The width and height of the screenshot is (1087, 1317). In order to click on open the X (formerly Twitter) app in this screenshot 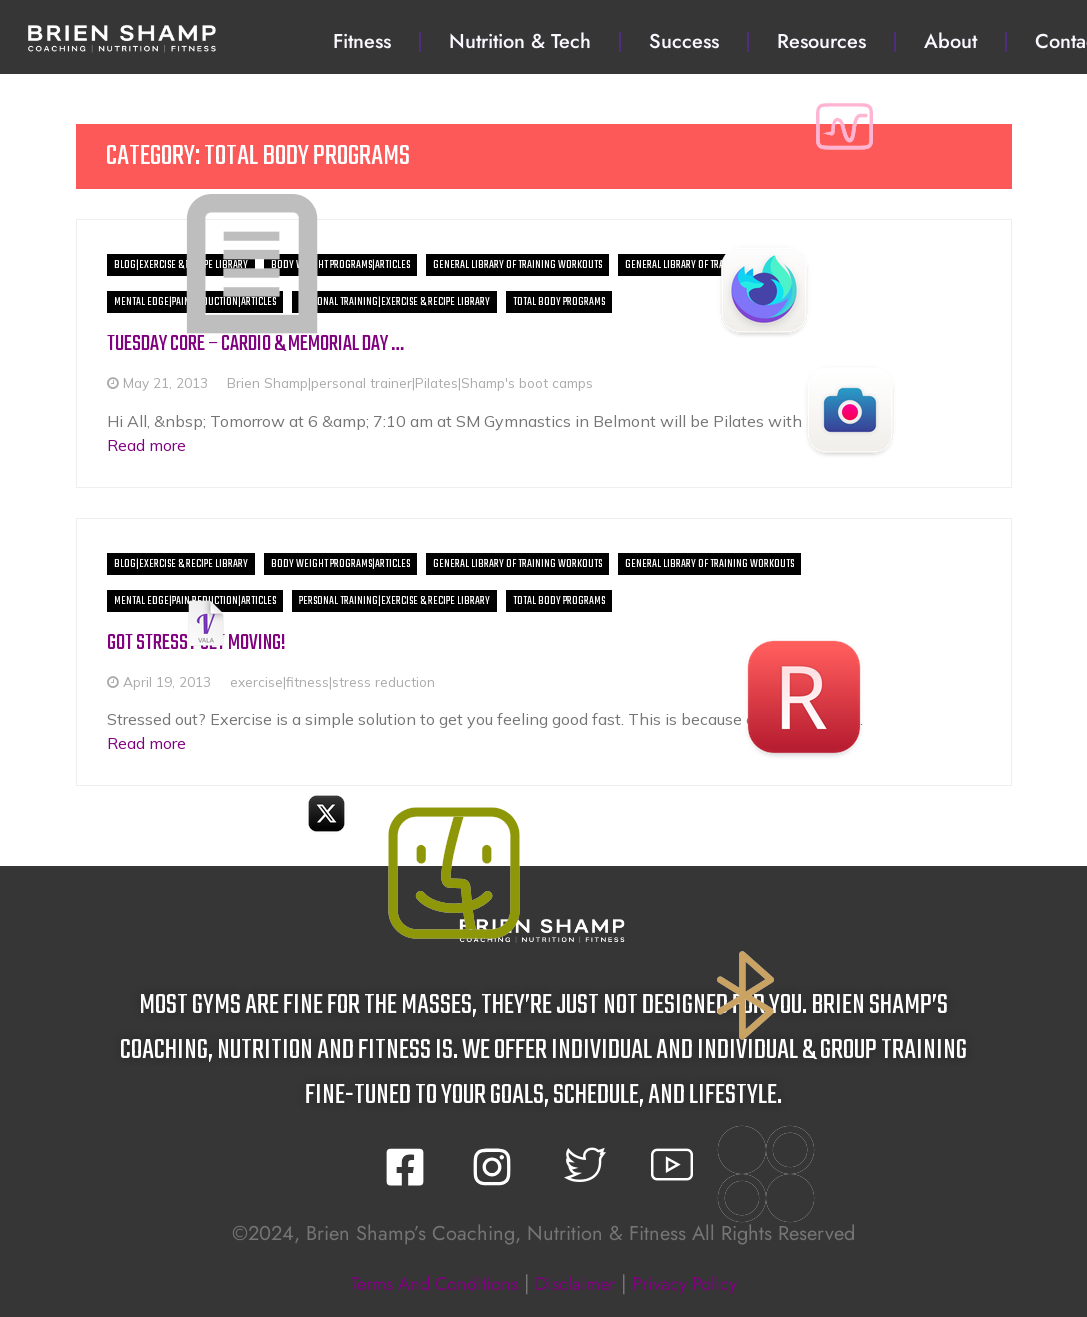, I will do `click(326, 813)`.